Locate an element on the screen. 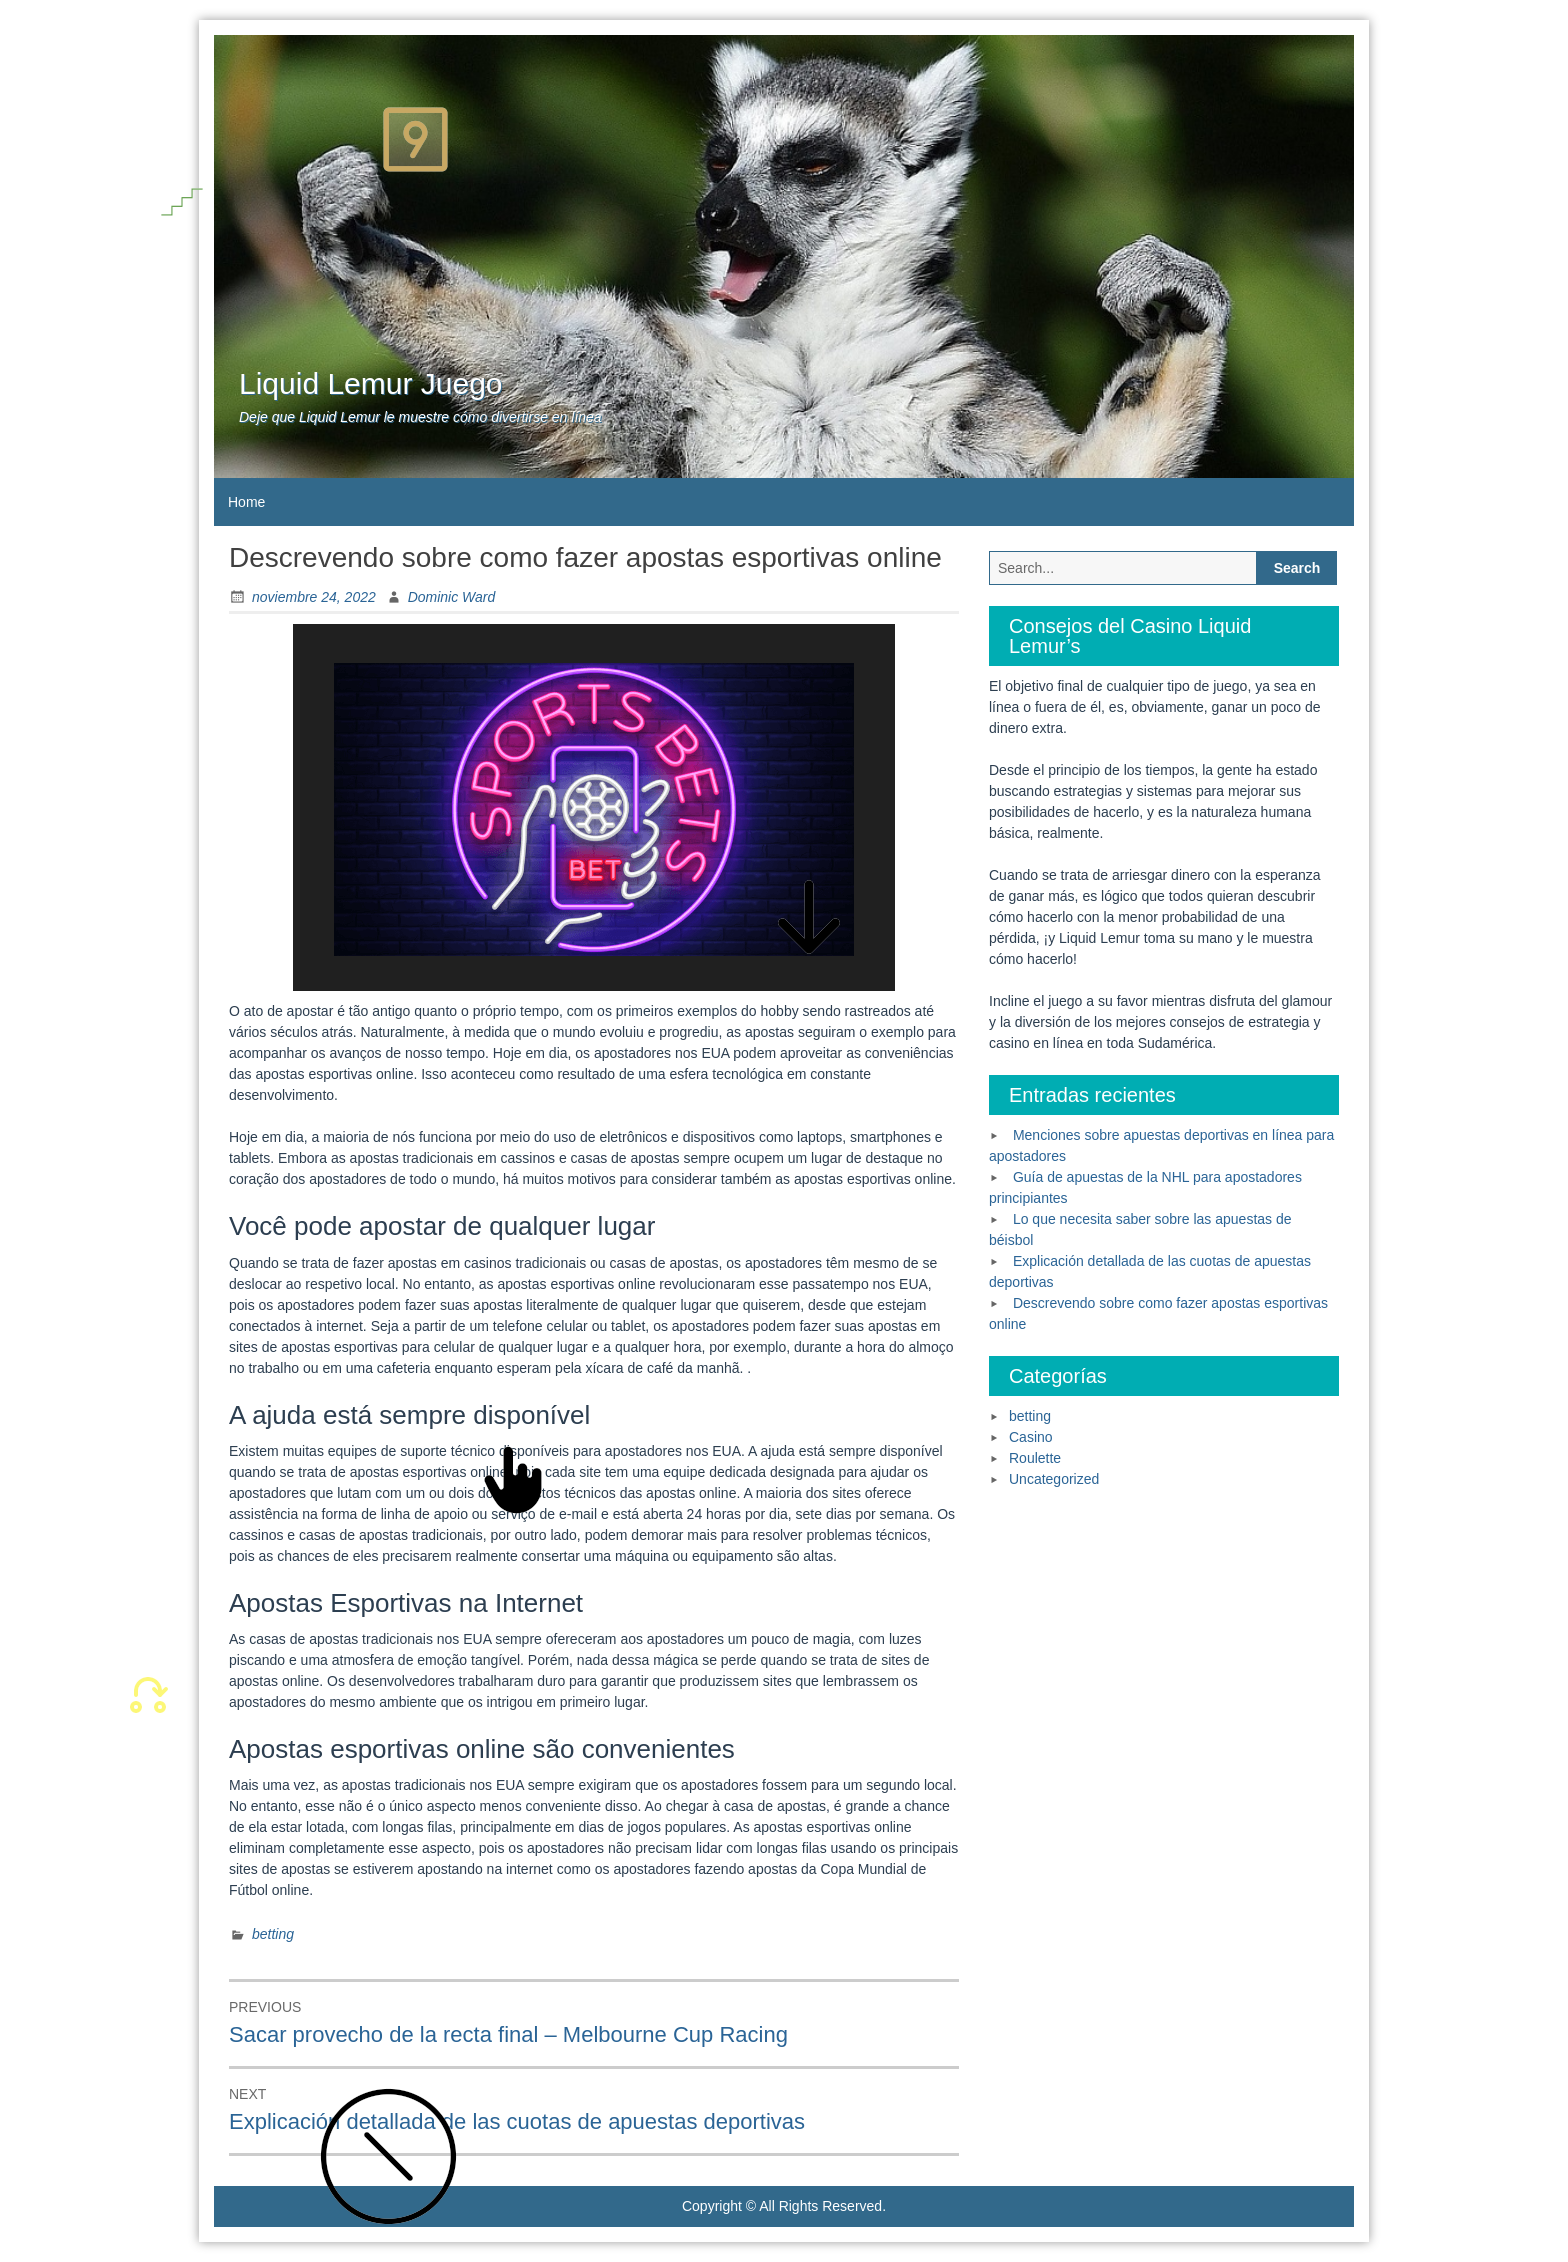 This screenshot has width=1568, height=2262. scroll down or view more content is located at coordinates (809, 917).